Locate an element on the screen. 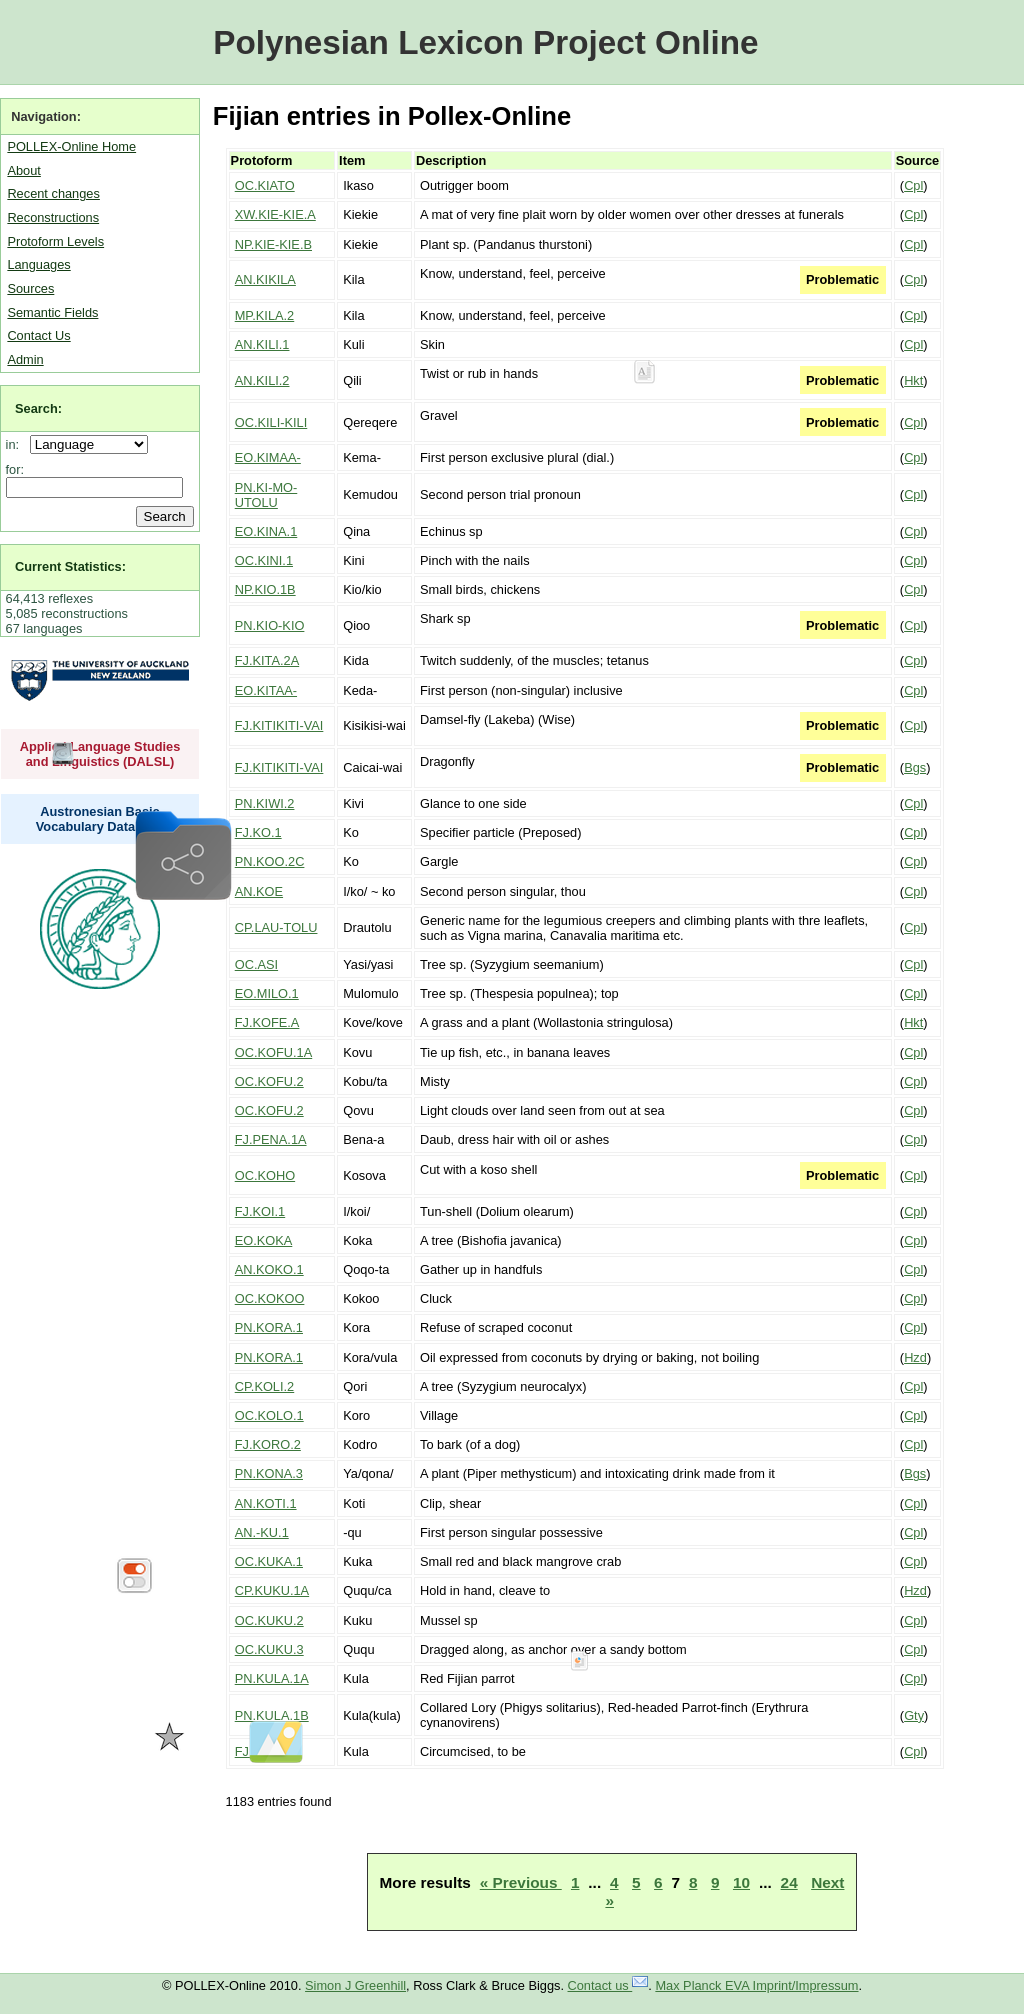 The width and height of the screenshot is (1024, 2014). open photo management app is located at coordinates (276, 1742).